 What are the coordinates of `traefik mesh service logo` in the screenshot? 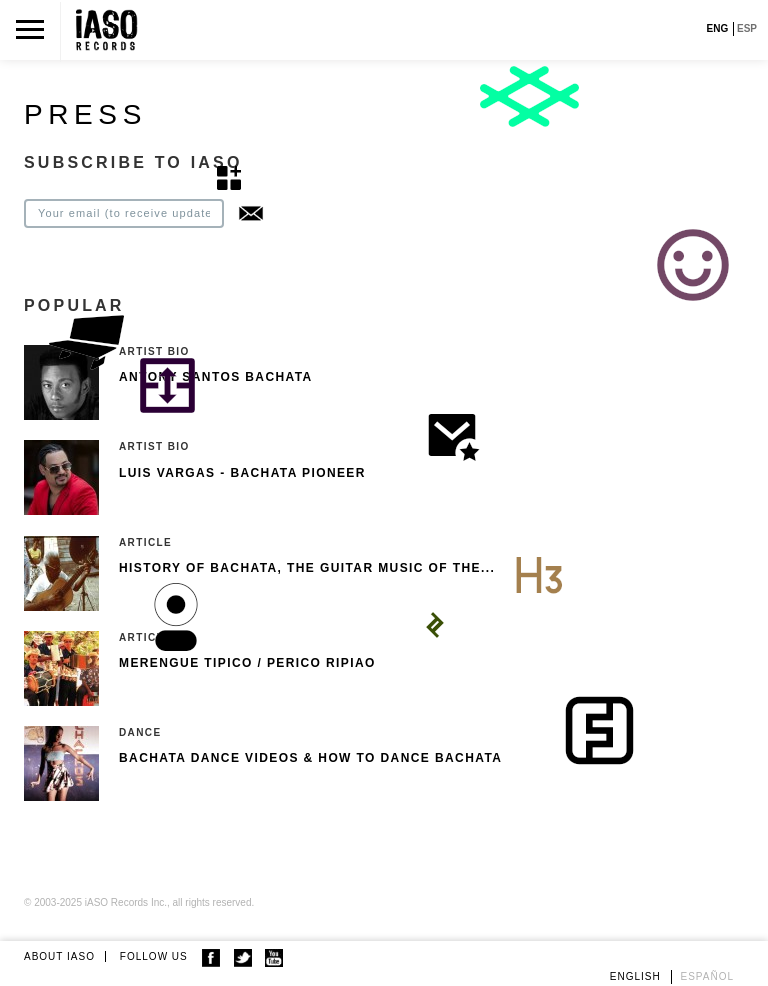 It's located at (529, 96).